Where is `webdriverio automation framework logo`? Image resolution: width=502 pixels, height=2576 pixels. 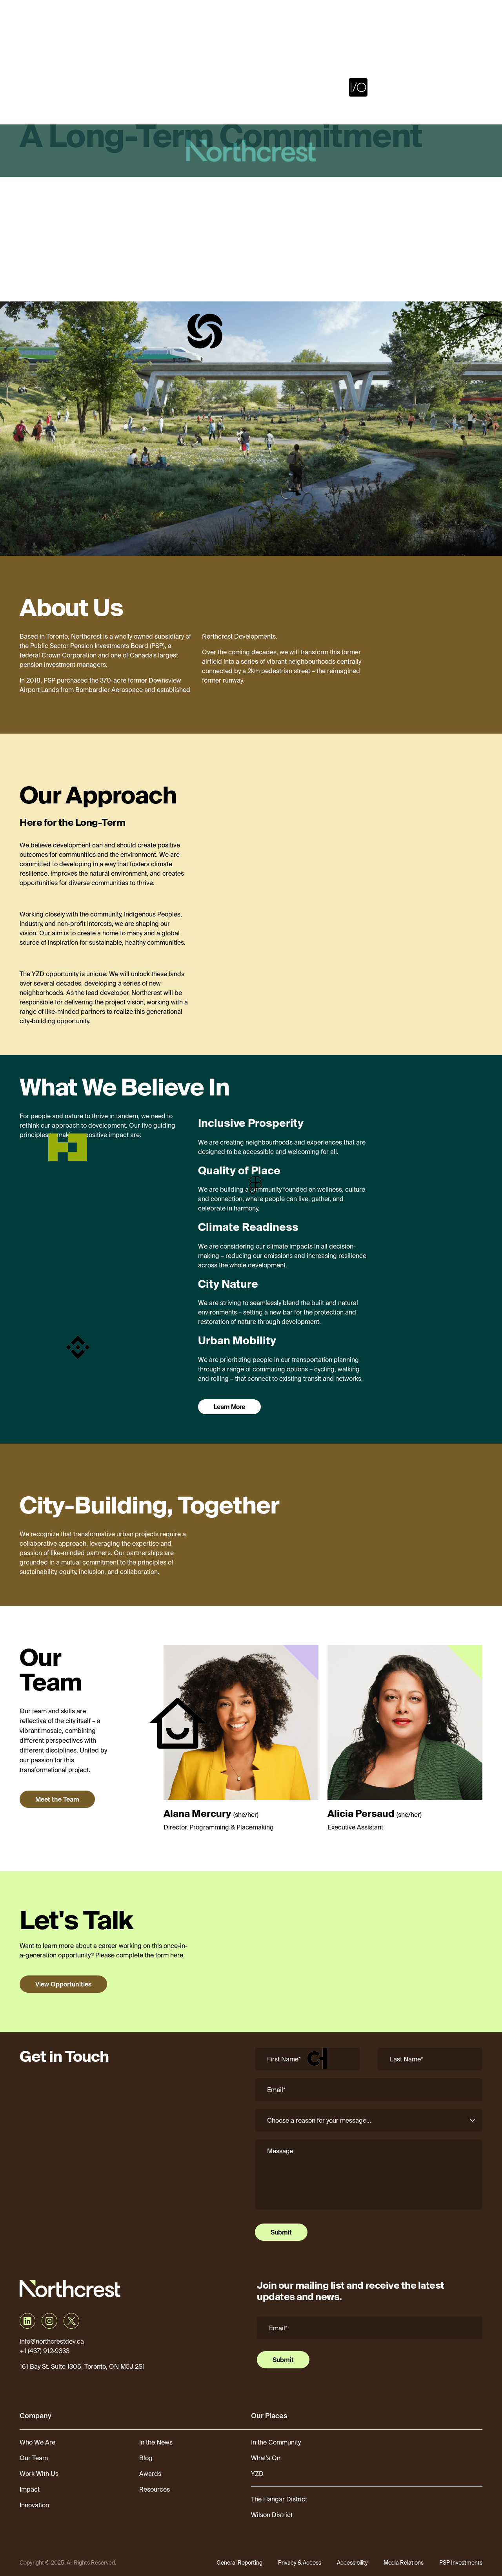
webdriverio automation framework logo is located at coordinates (358, 87).